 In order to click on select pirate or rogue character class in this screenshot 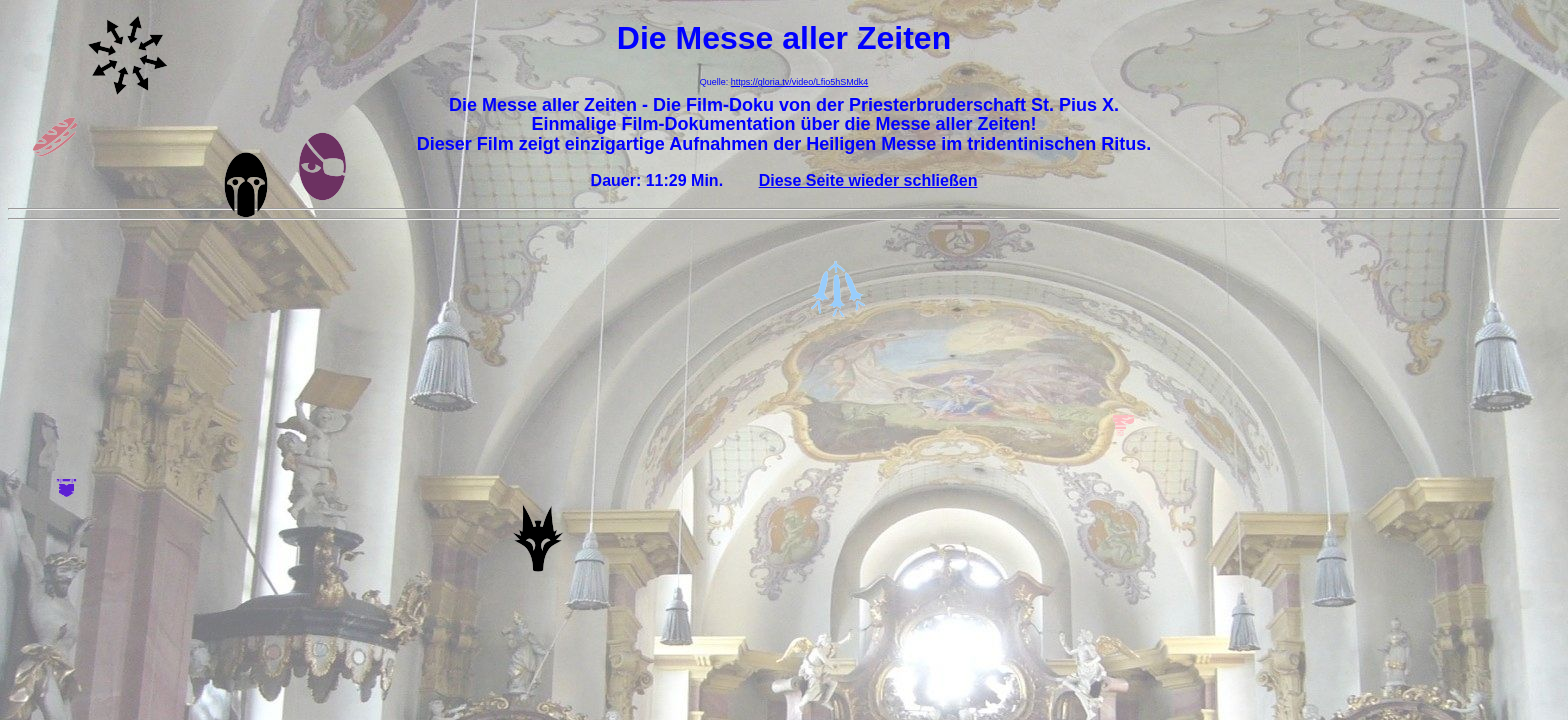, I will do `click(322, 166)`.